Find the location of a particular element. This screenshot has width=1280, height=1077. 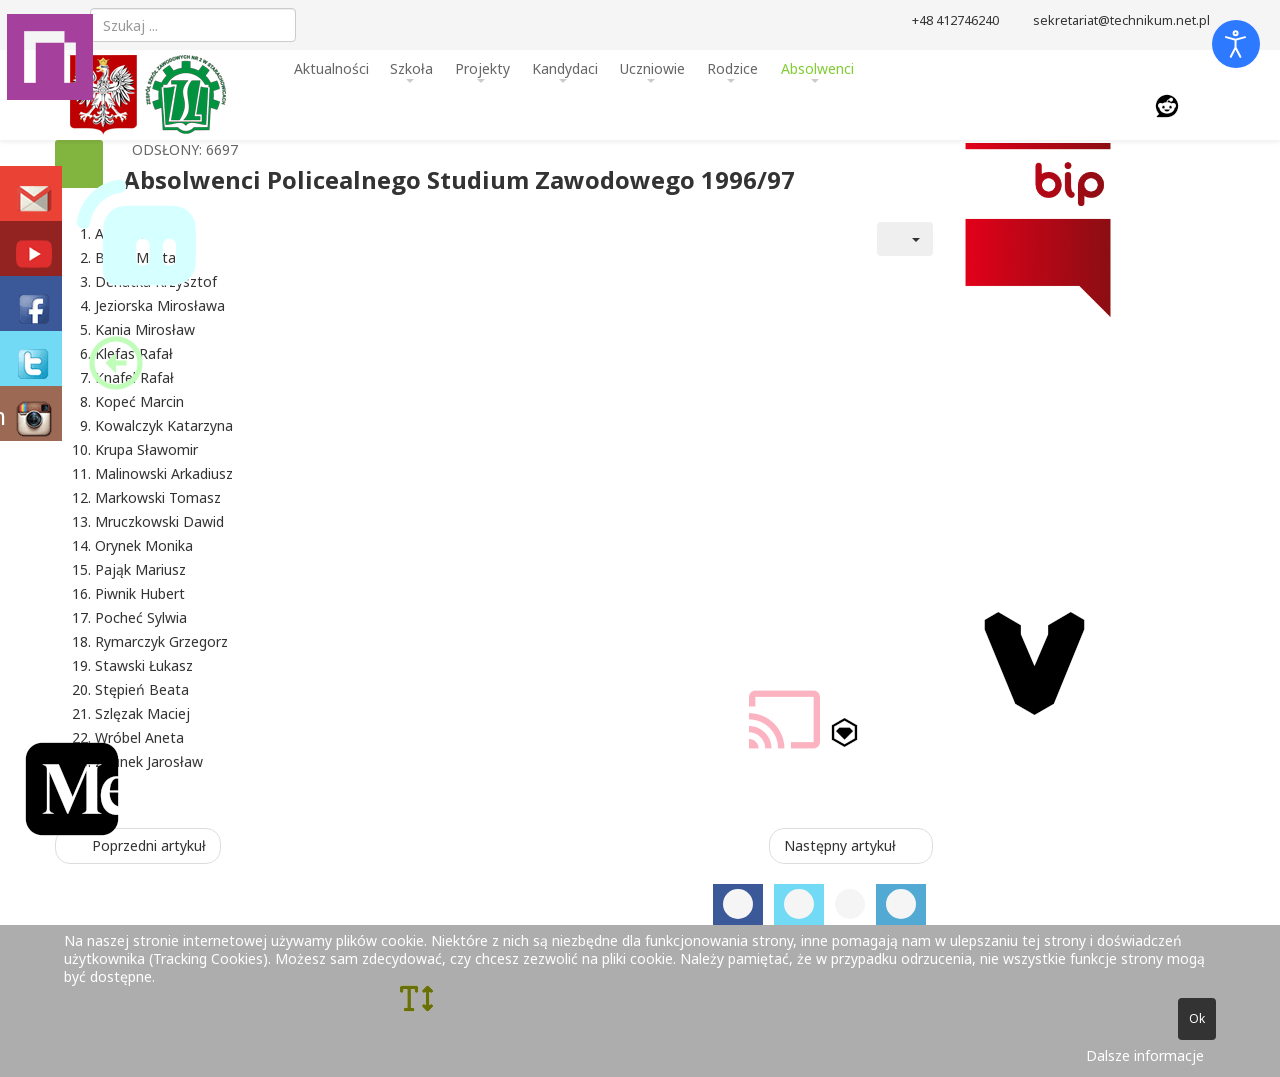

adjust text height or line spacing is located at coordinates (416, 998).